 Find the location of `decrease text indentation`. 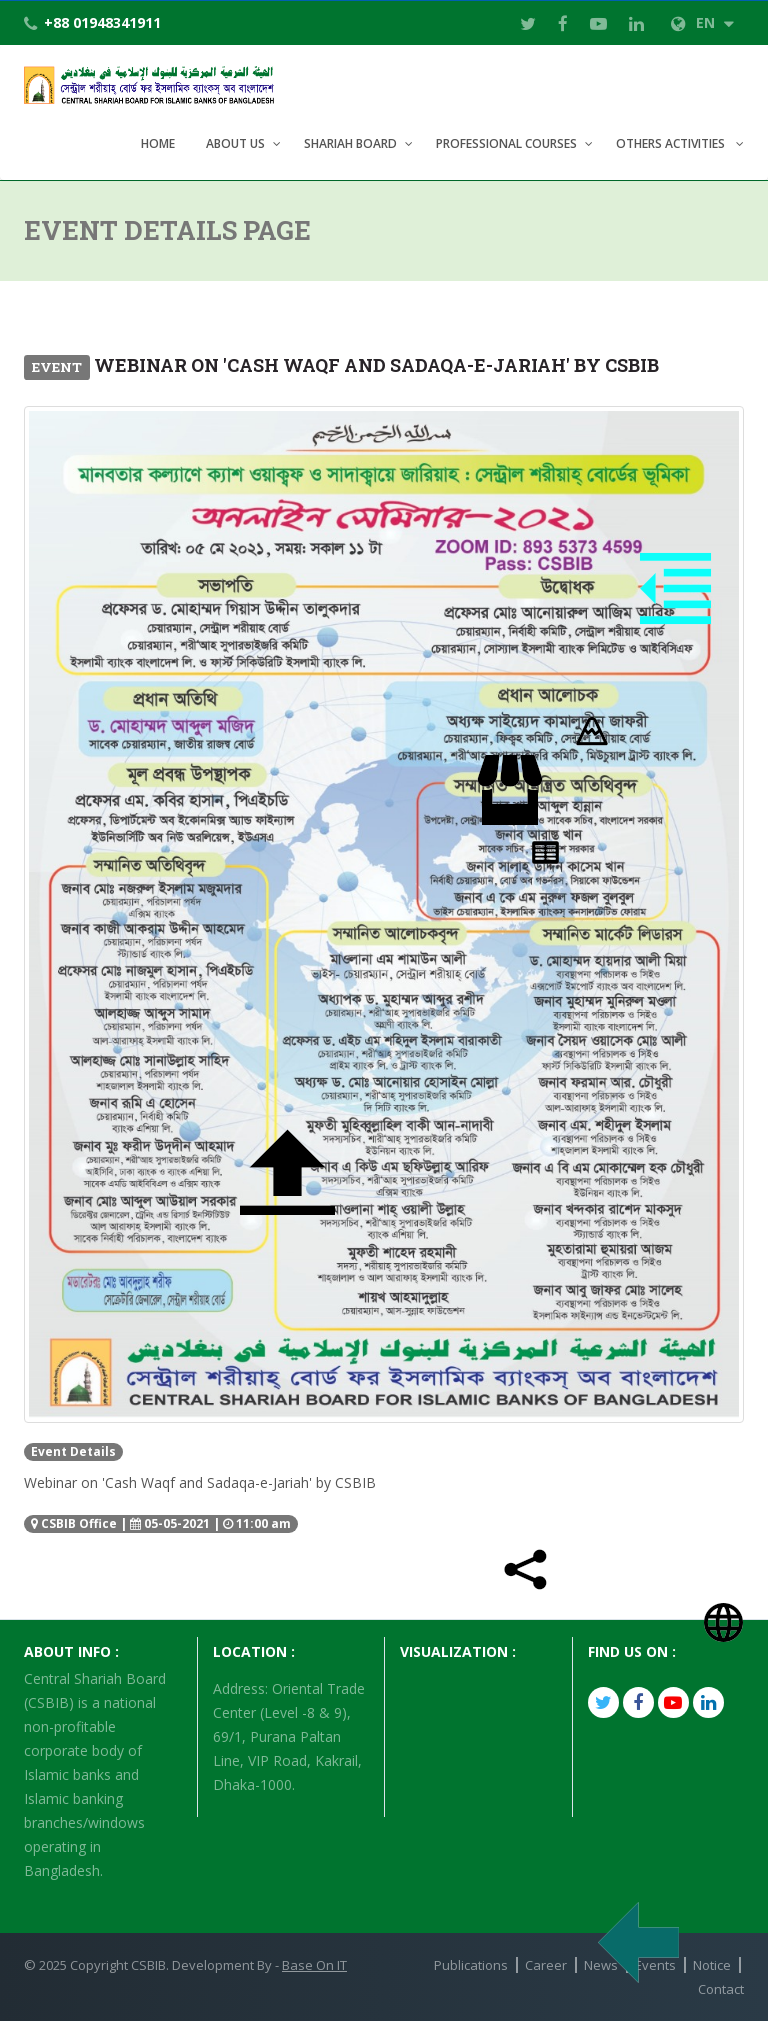

decrease text indentation is located at coordinates (675, 588).